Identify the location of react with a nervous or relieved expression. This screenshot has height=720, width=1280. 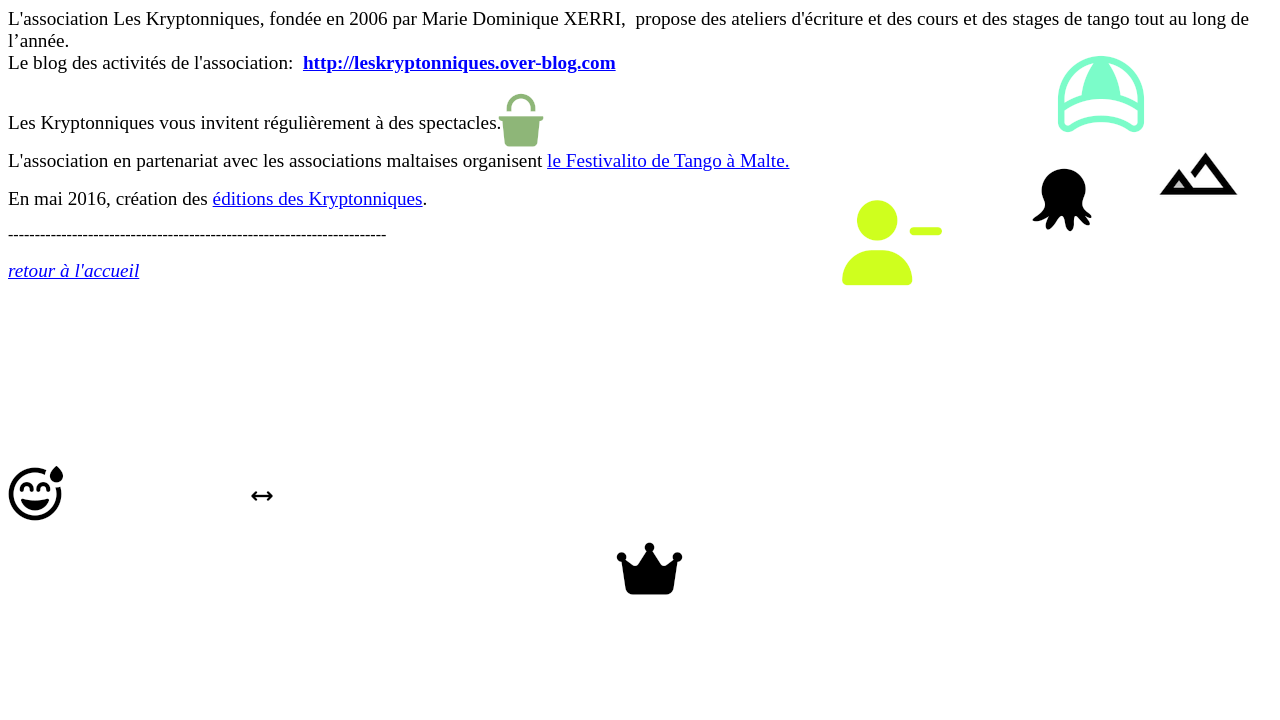
(35, 494).